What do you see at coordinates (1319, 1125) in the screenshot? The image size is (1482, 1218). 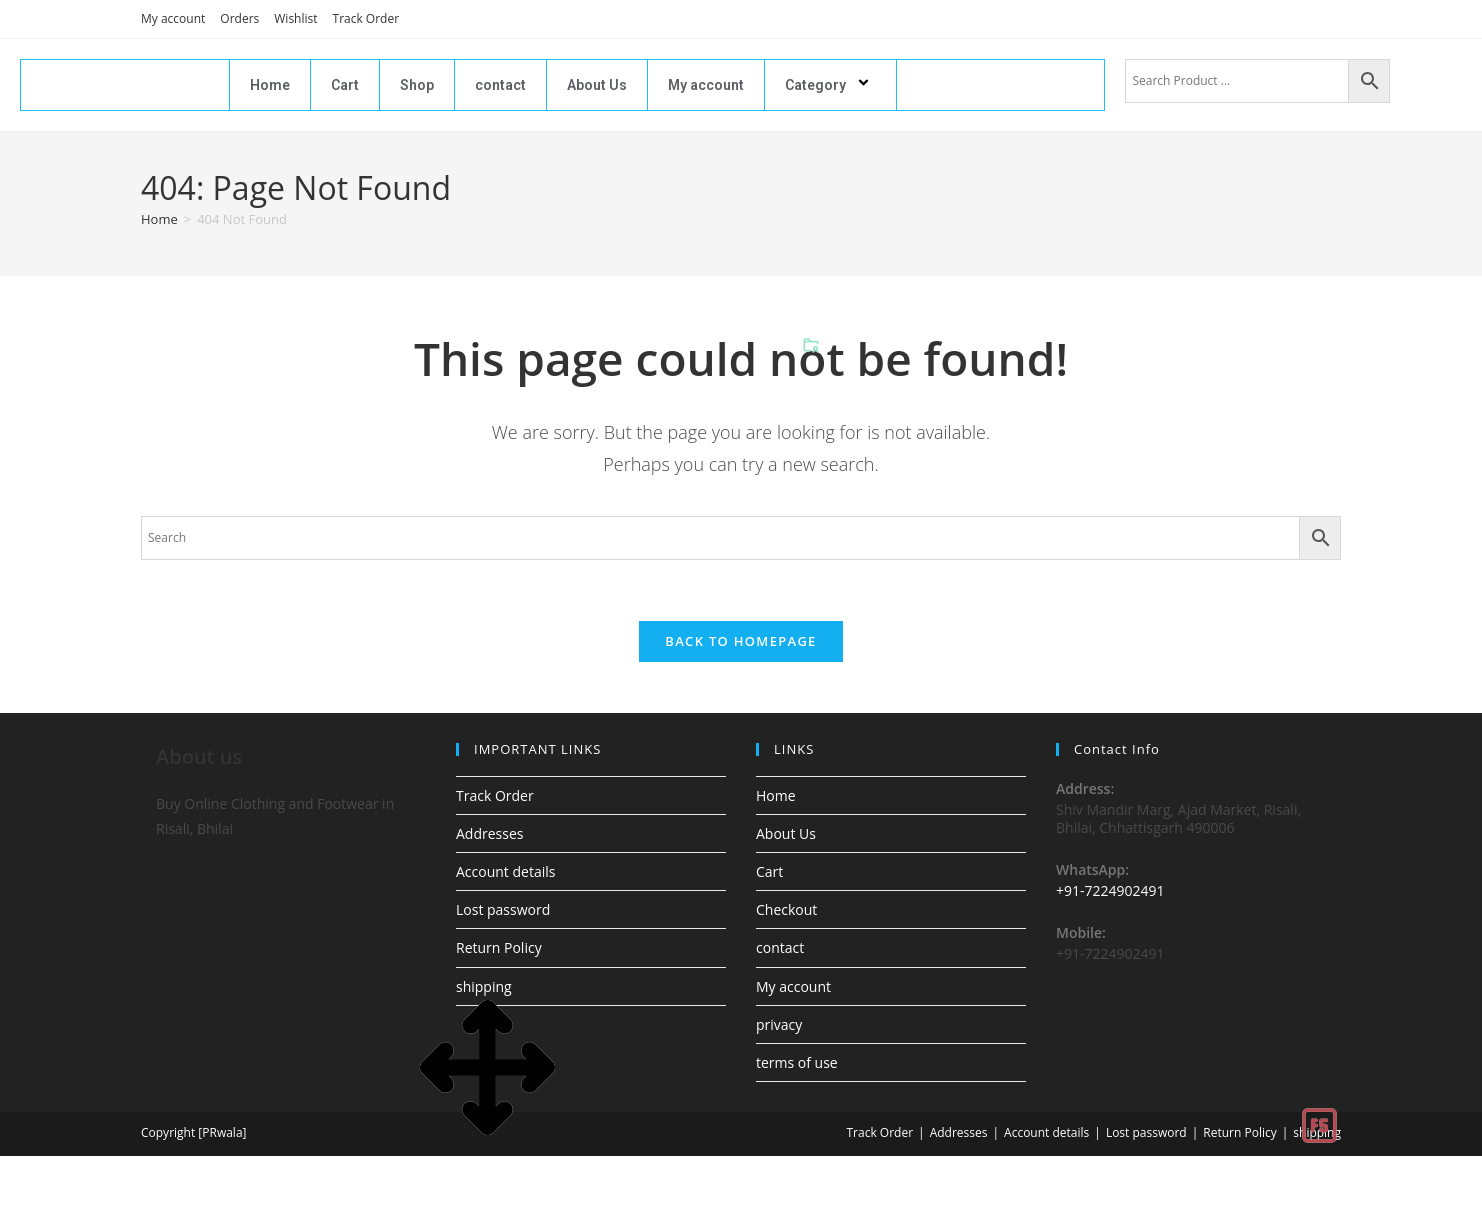 I see `refresh or reload the current page` at bounding box center [1319, 1125].